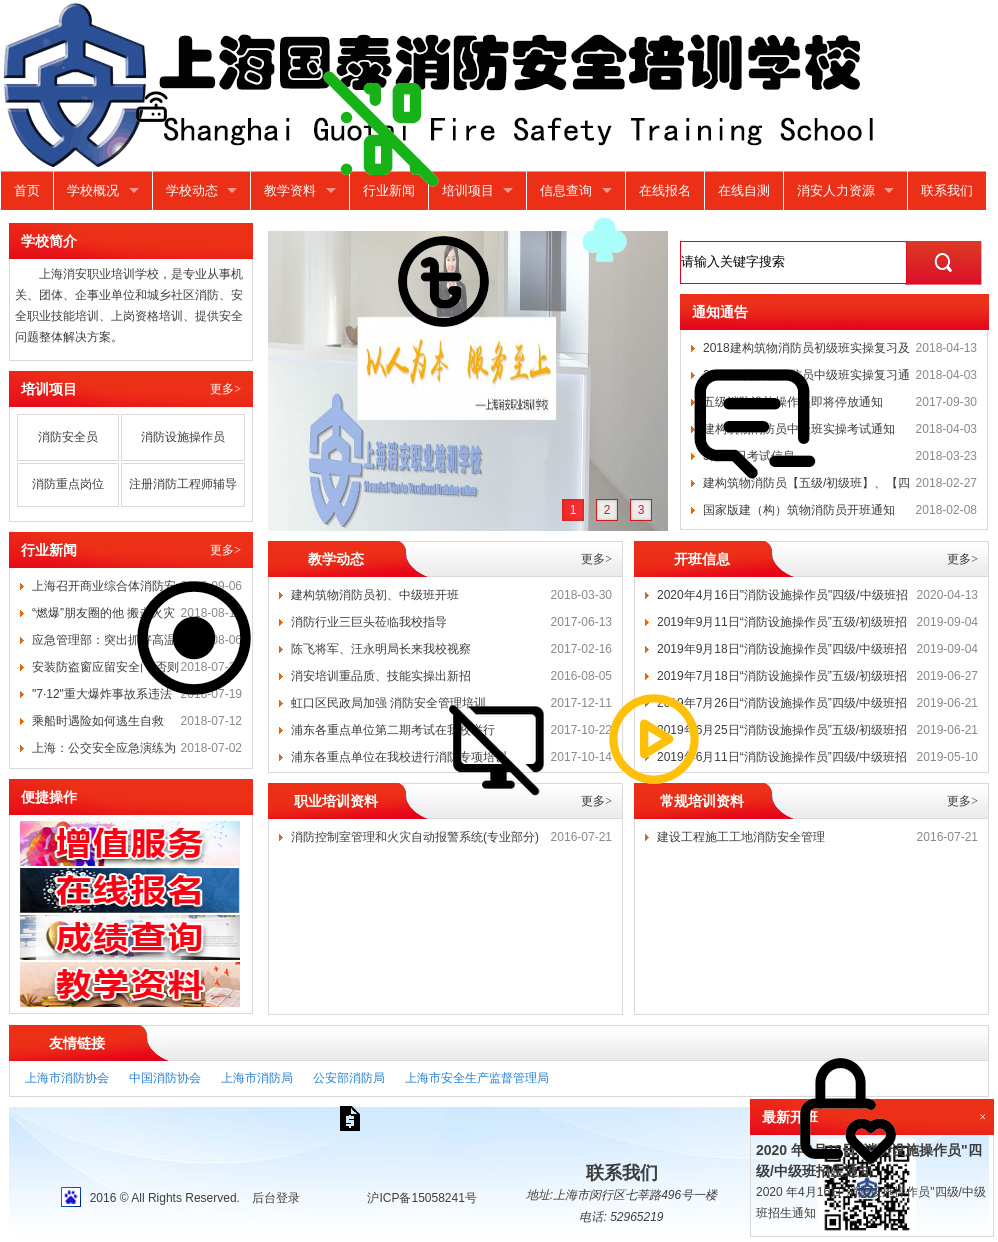 The image size is (998, 1242). What do you see at coordinates (381, 129) in the screenshot?
I see `binary data or code view is disabled` at bounding box center [381, 129].